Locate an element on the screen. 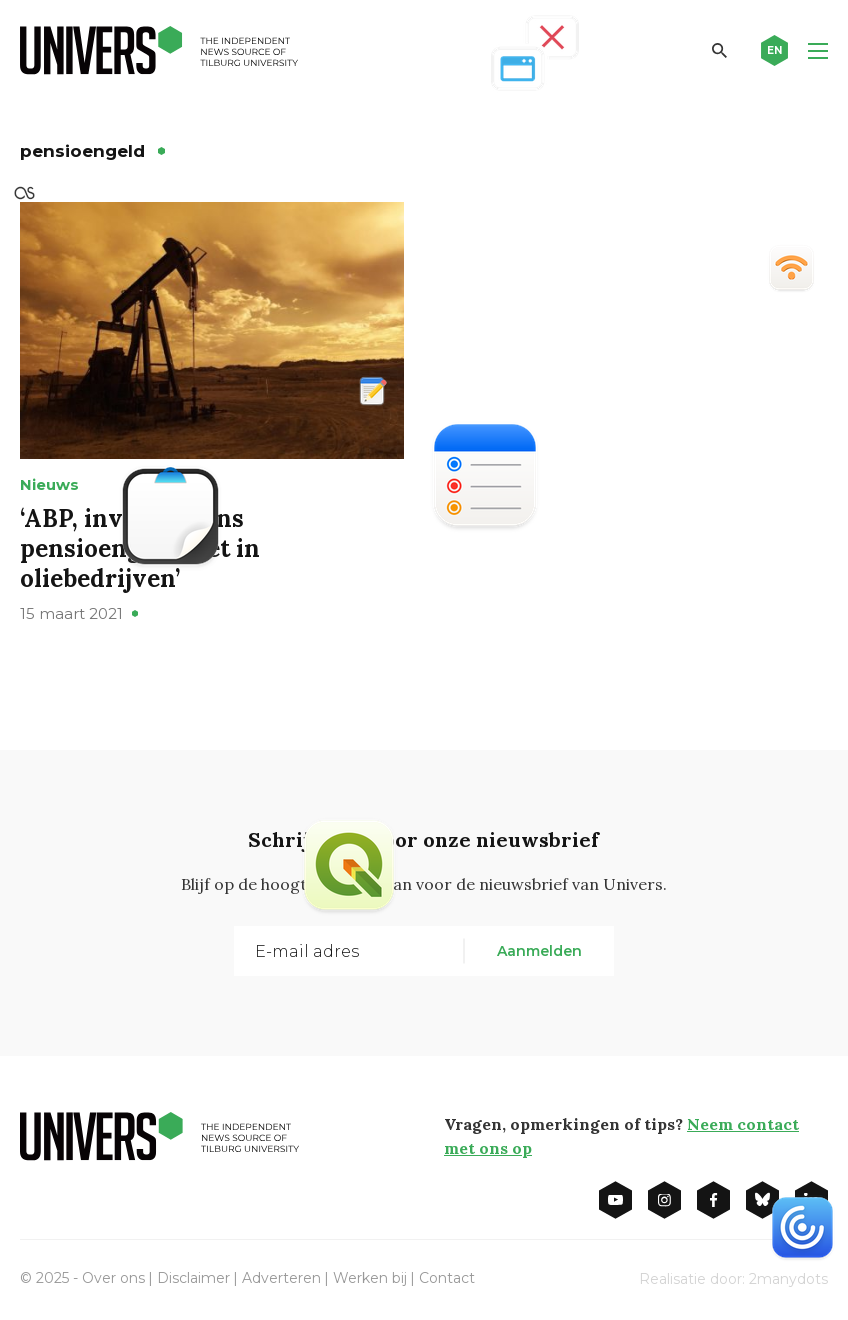 This screenshot has height=1320, width=848. open the text editor application is located at coordinates (372, 391).